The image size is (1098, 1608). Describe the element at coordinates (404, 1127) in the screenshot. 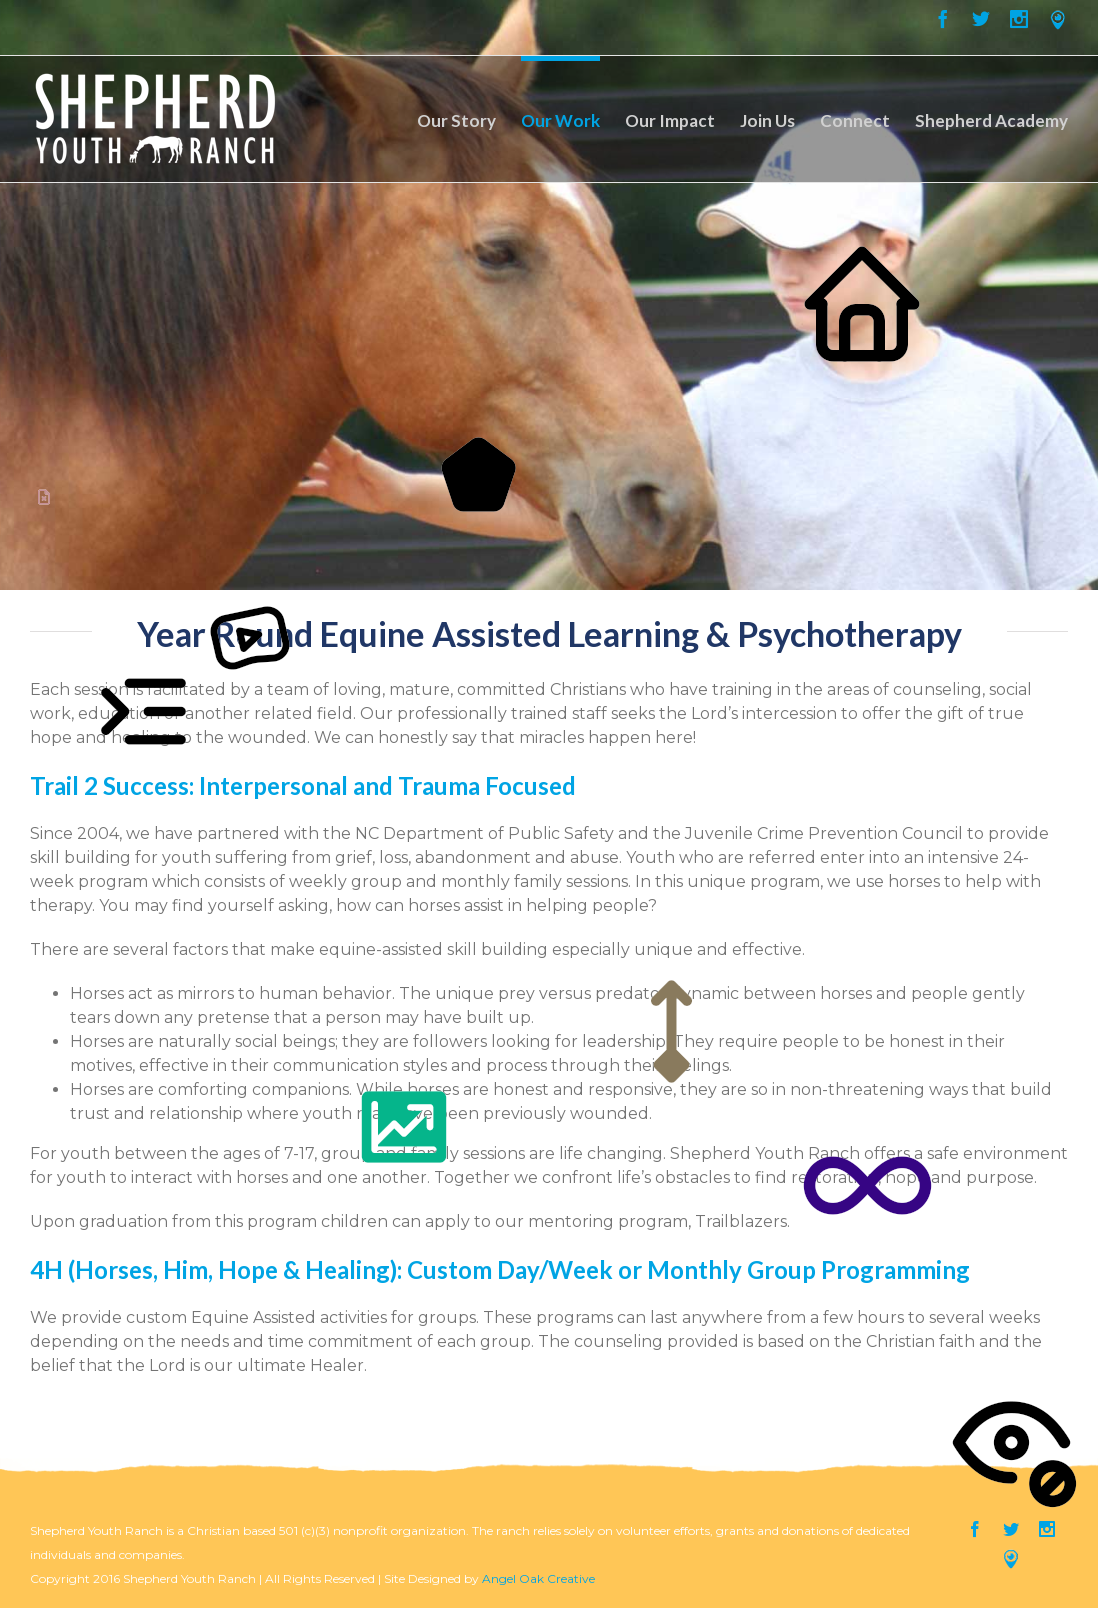

I see `view analytics or performance metrics` at that location.